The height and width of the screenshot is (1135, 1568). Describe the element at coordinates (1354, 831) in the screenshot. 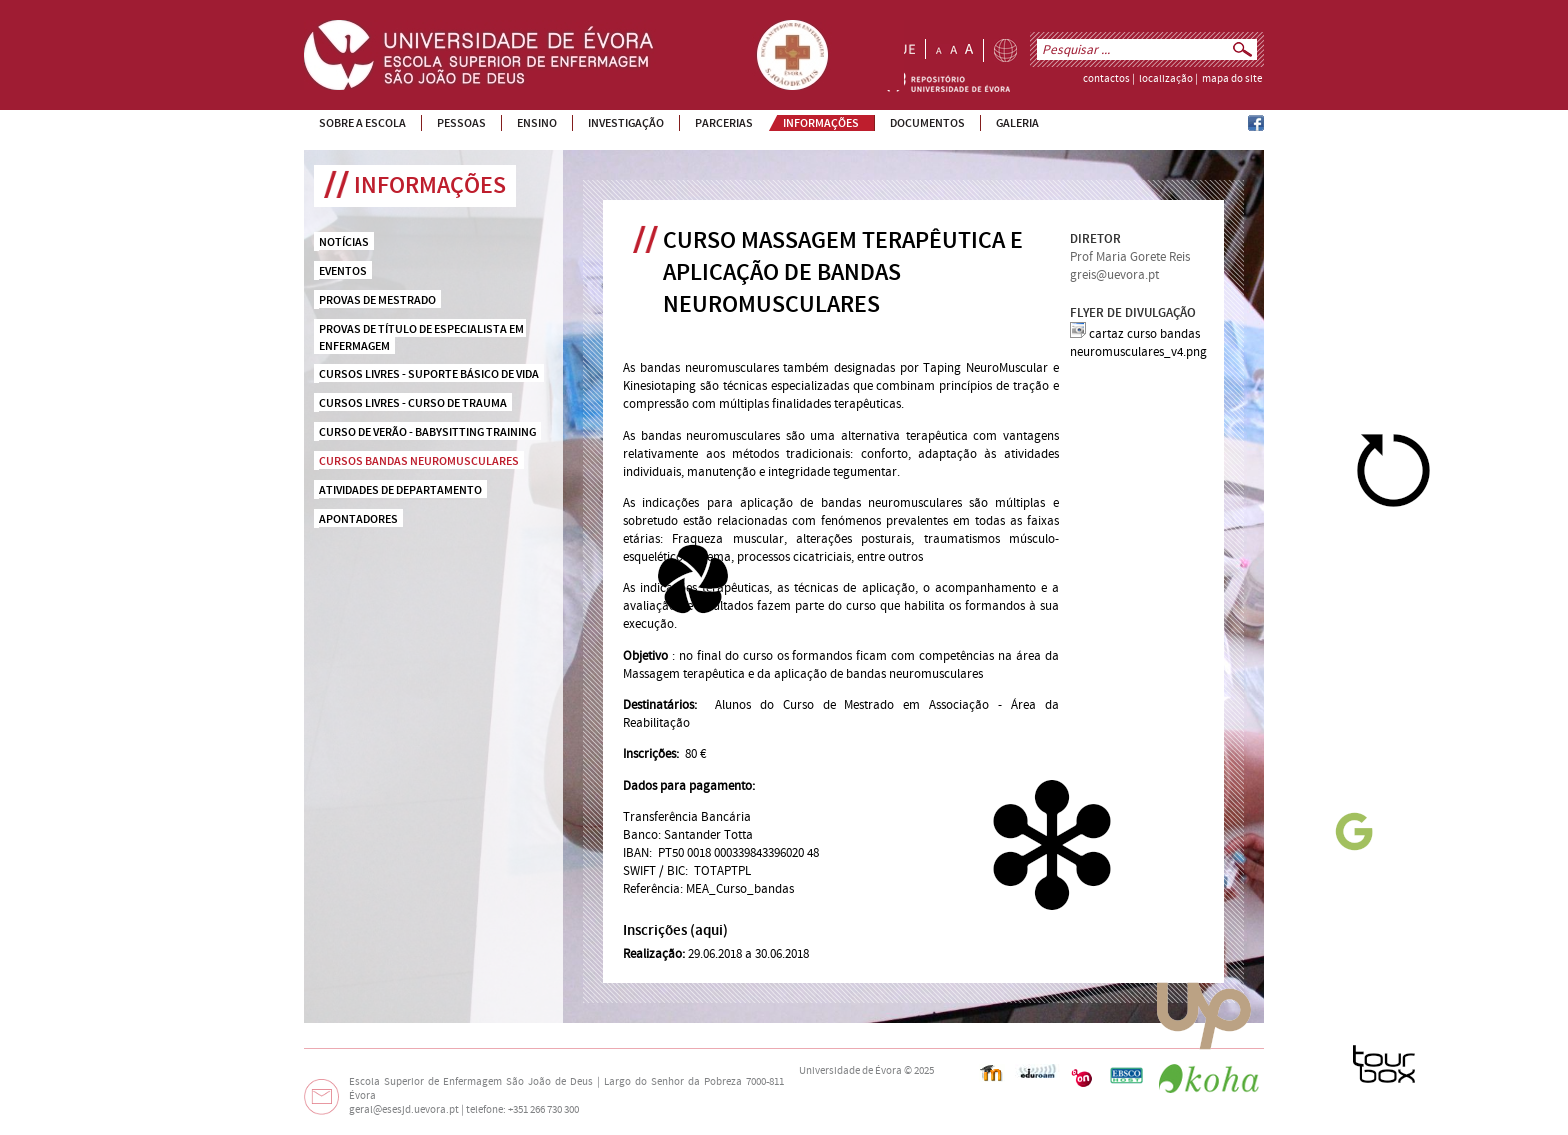

I see `sign in with Google` at that location.